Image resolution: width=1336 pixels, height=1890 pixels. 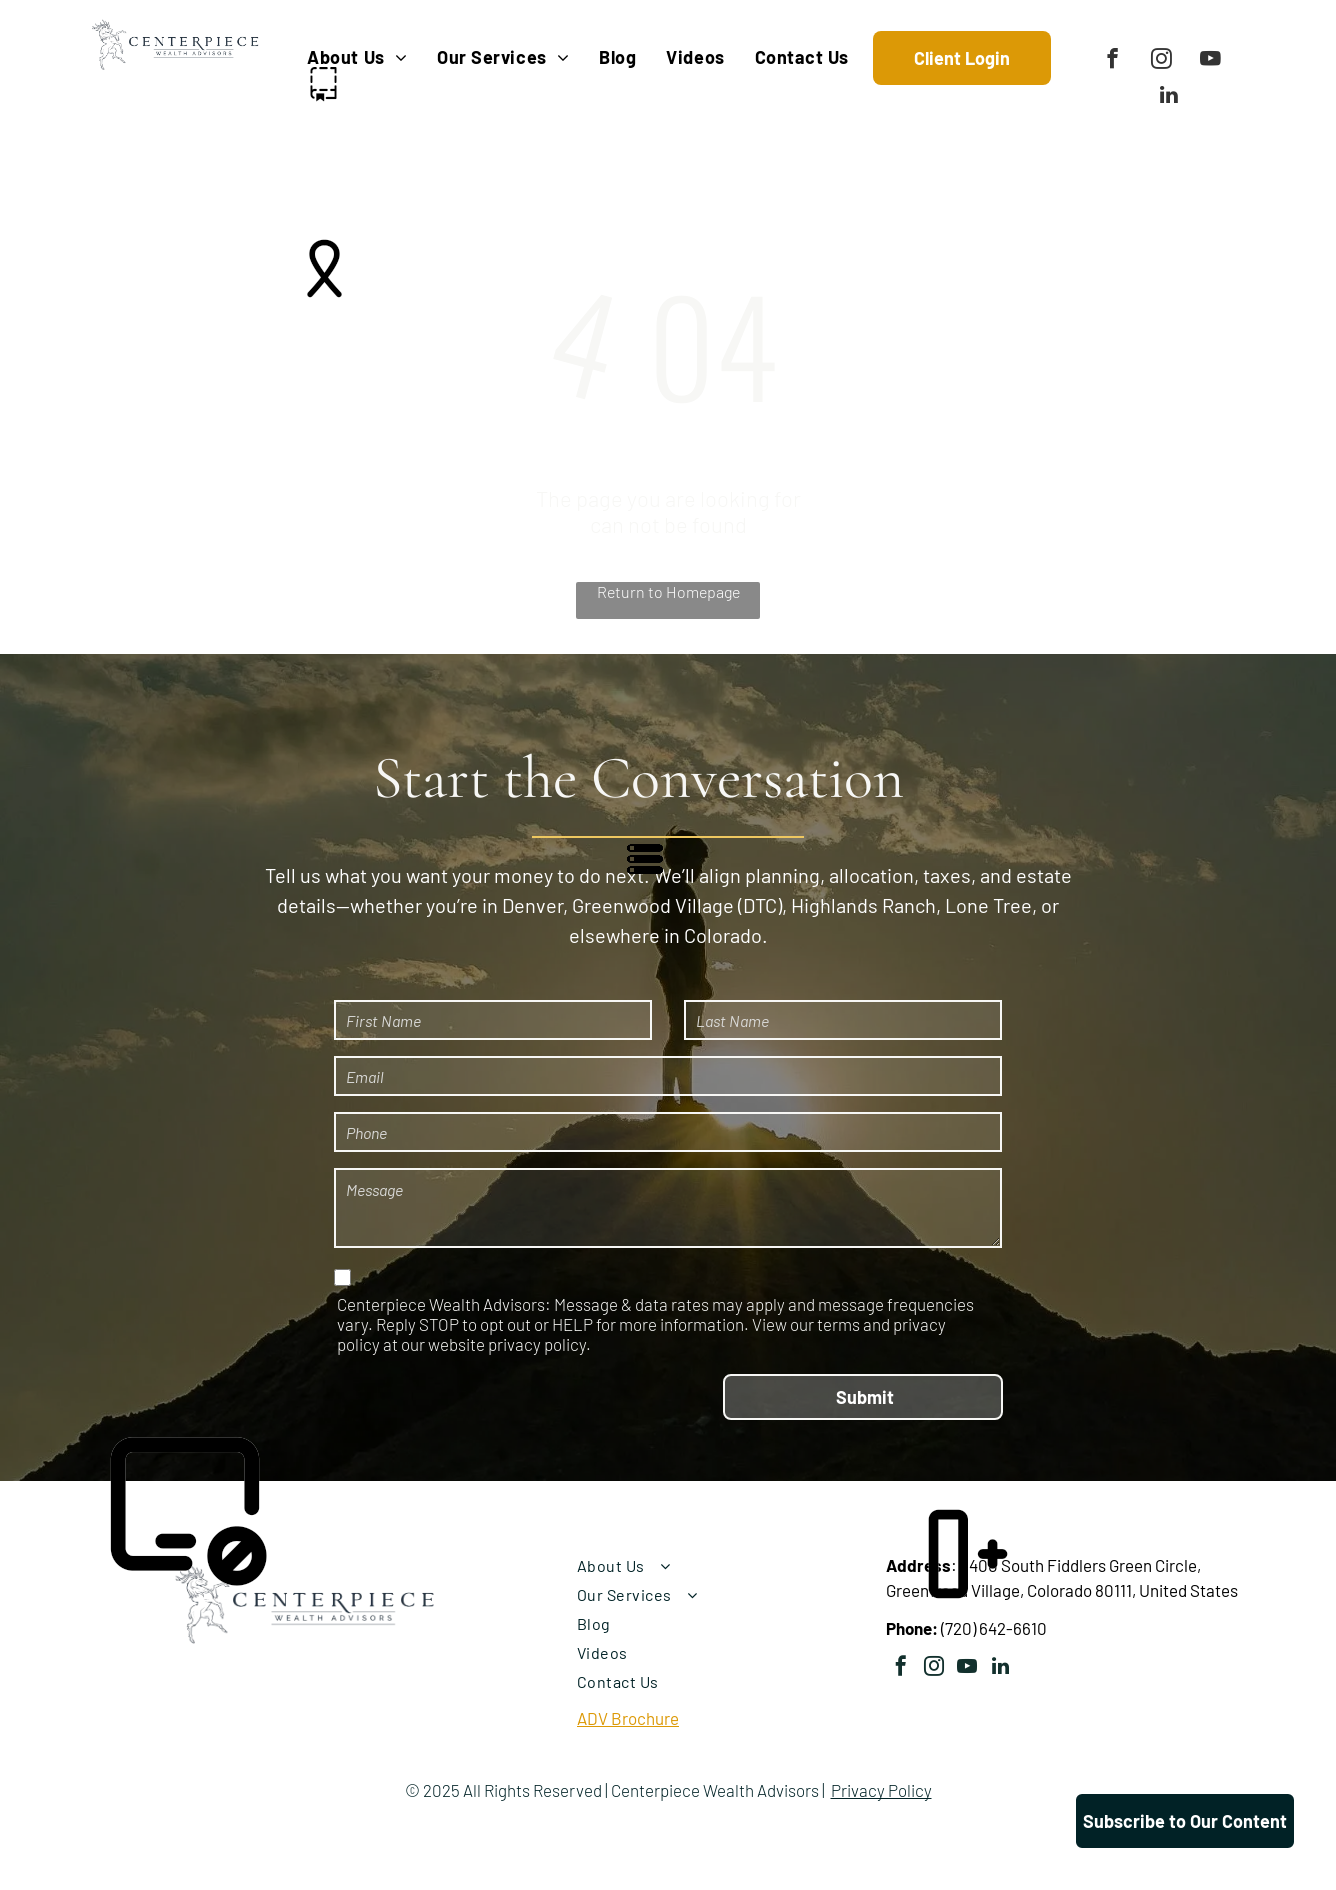 I want to click on create a new repository from a template, so click(x=323, y=84).